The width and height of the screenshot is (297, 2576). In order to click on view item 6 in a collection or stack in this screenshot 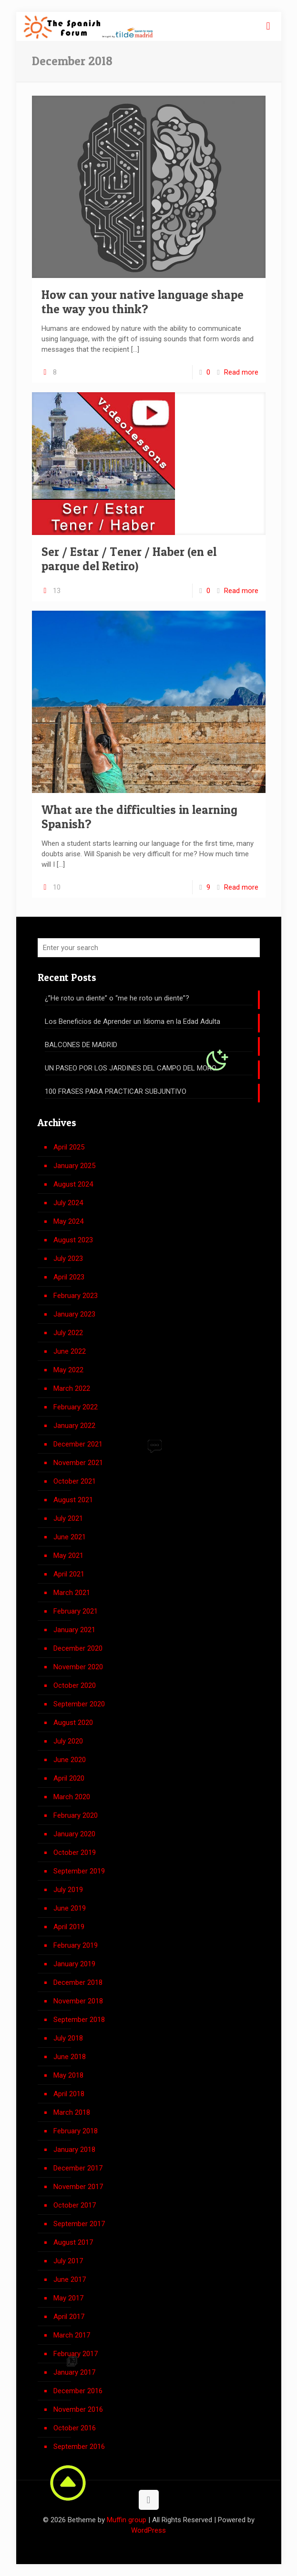, I will do `click(72, 2361)`.